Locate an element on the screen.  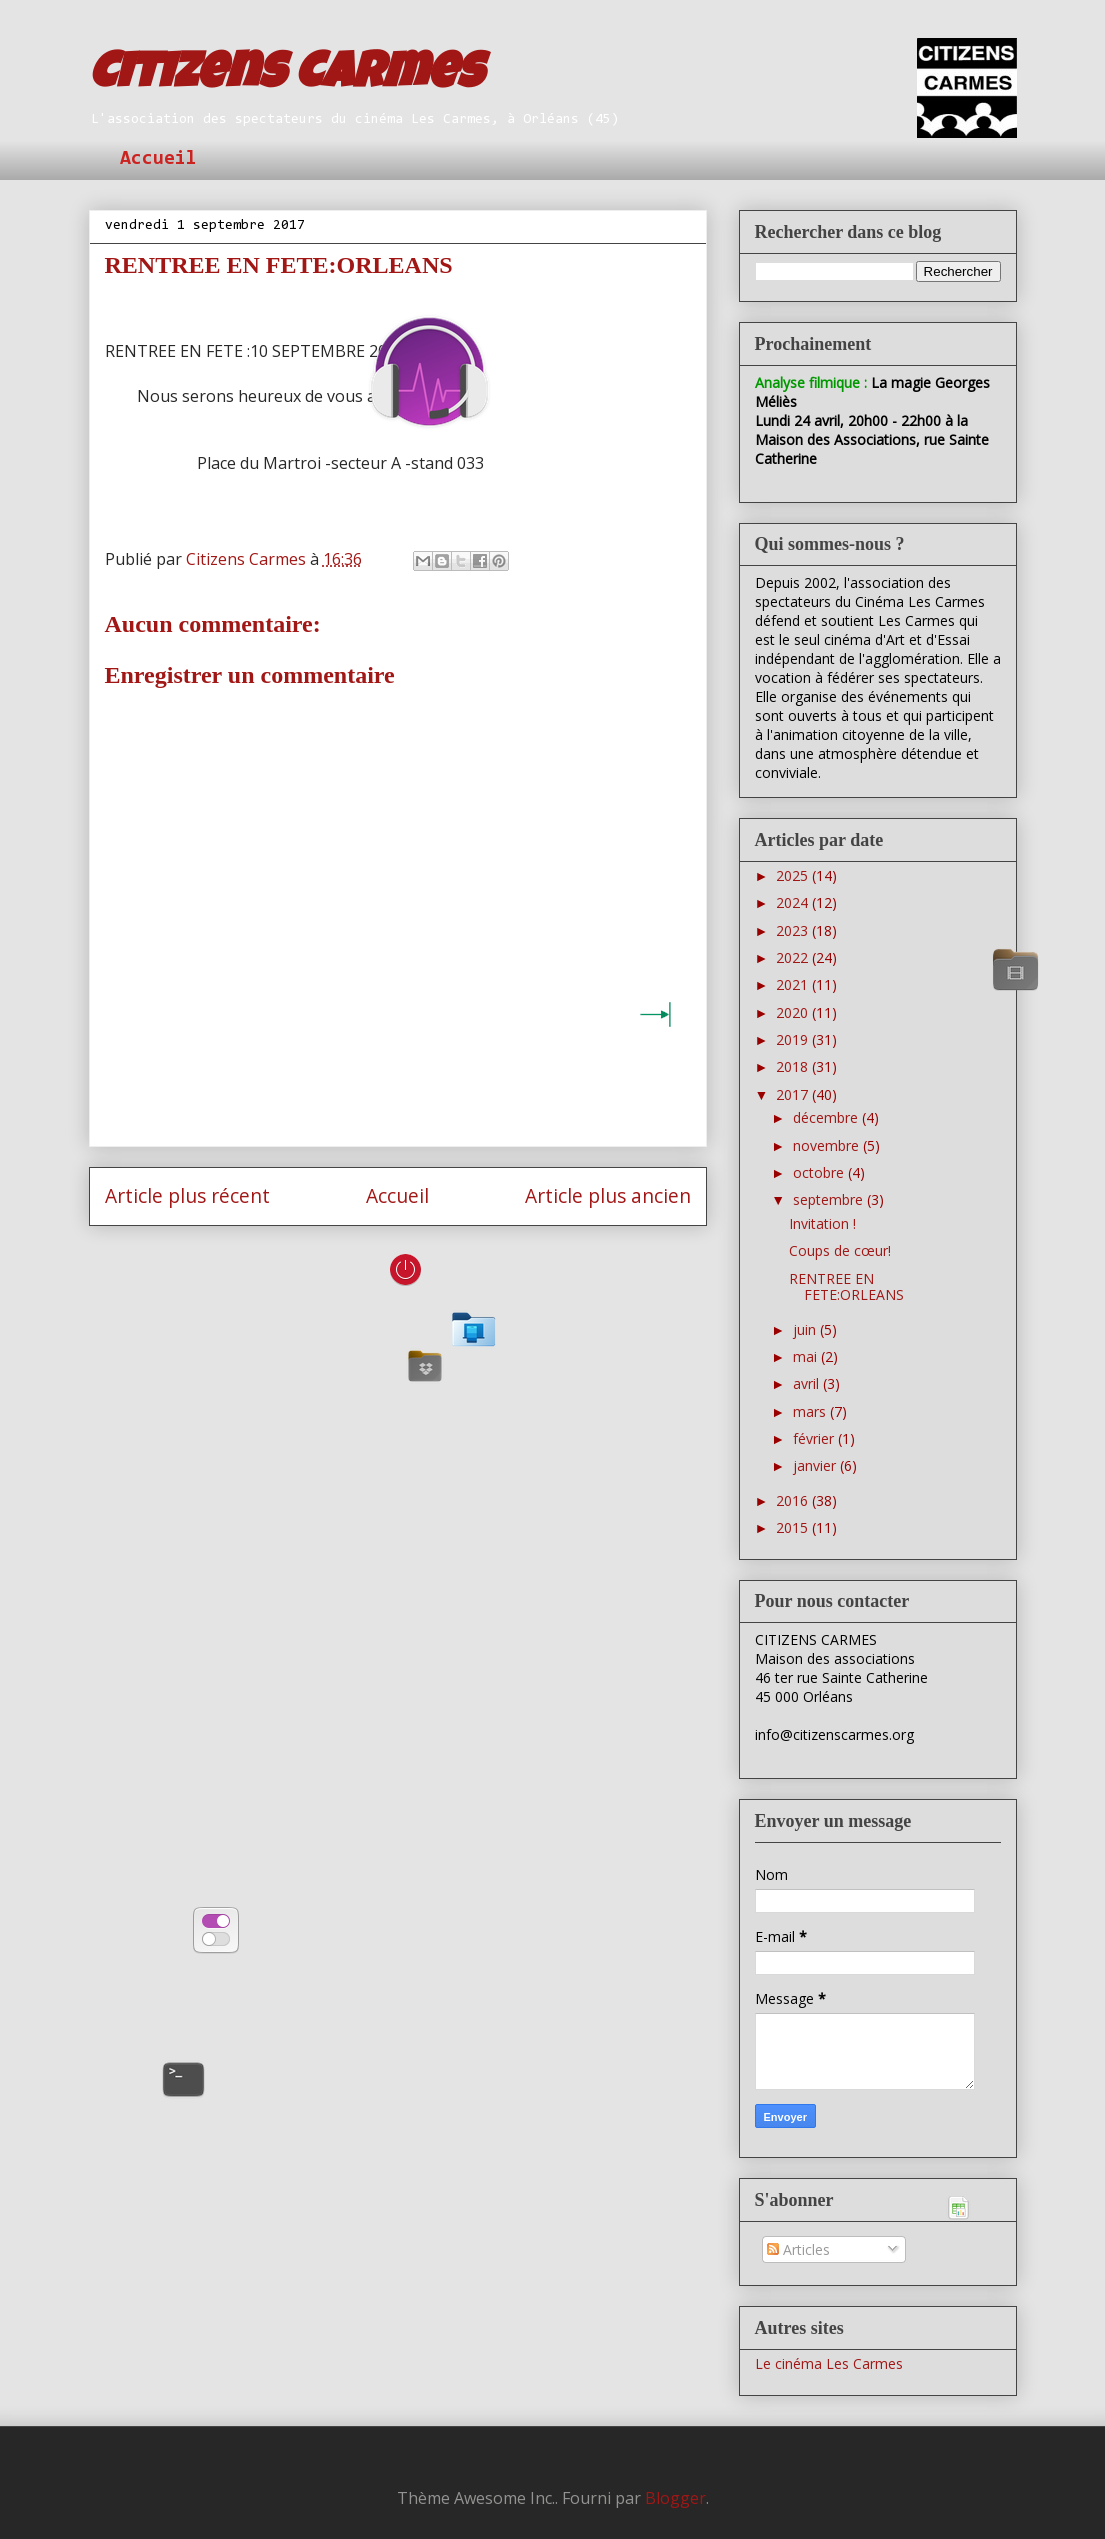
open a spreadsheet file is located at coordinates (958, 2207).